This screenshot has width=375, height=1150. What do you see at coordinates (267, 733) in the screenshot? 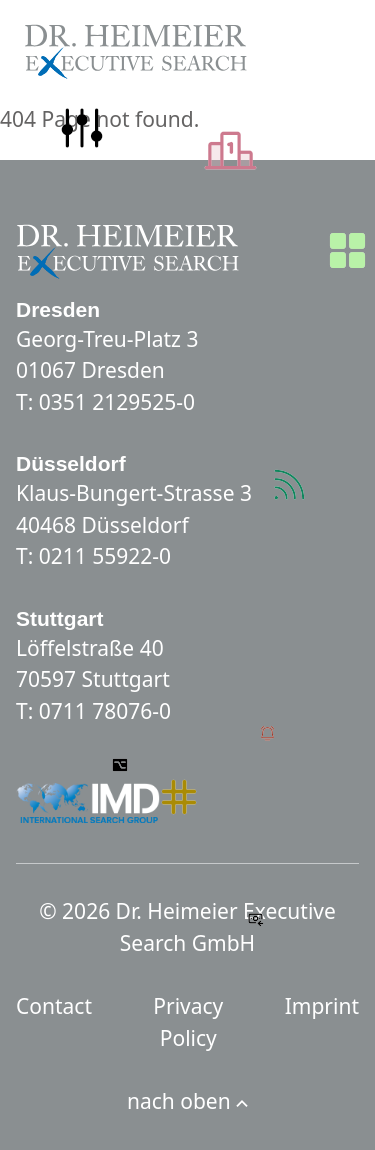
I see `indicates new notifications or alerts` at bounding box center [267, 733].